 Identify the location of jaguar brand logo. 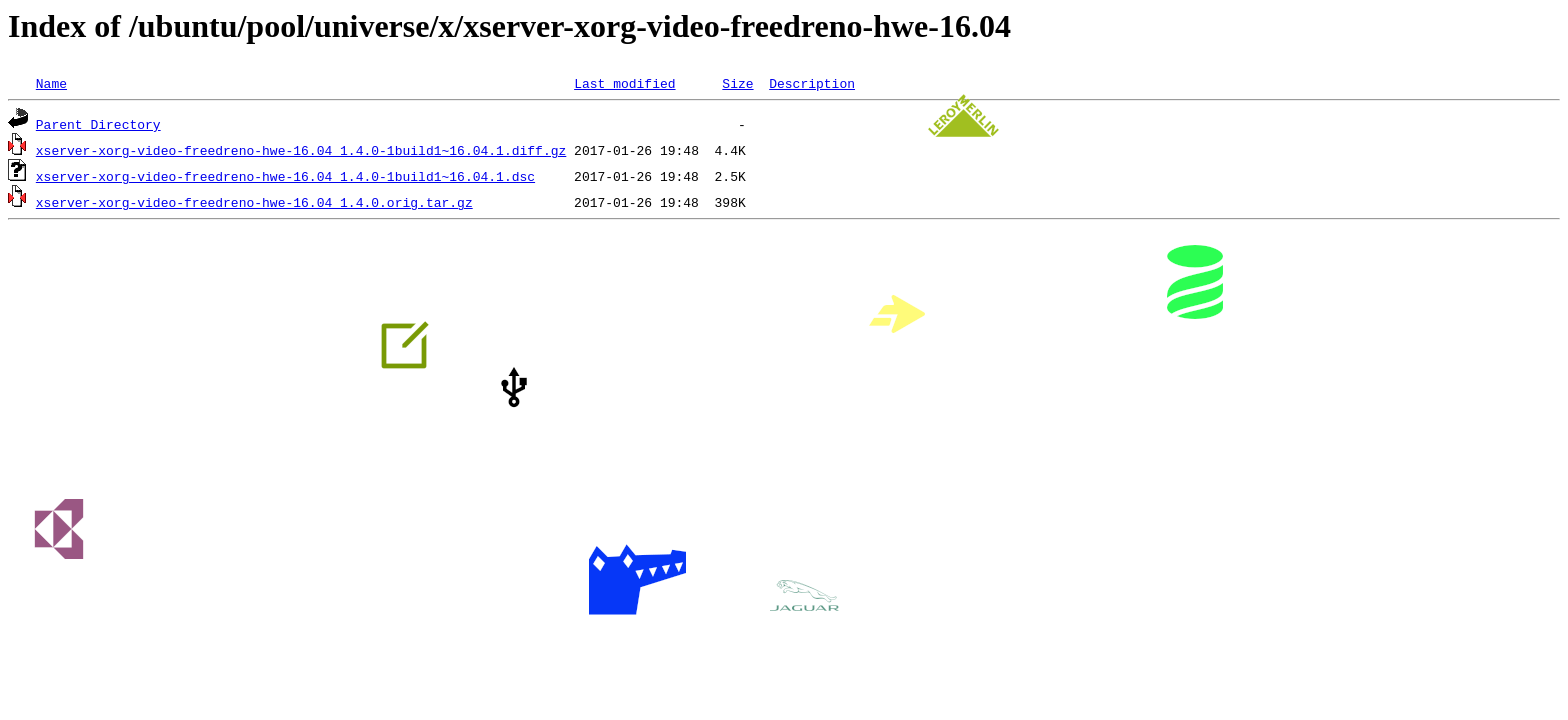
(804, 595).